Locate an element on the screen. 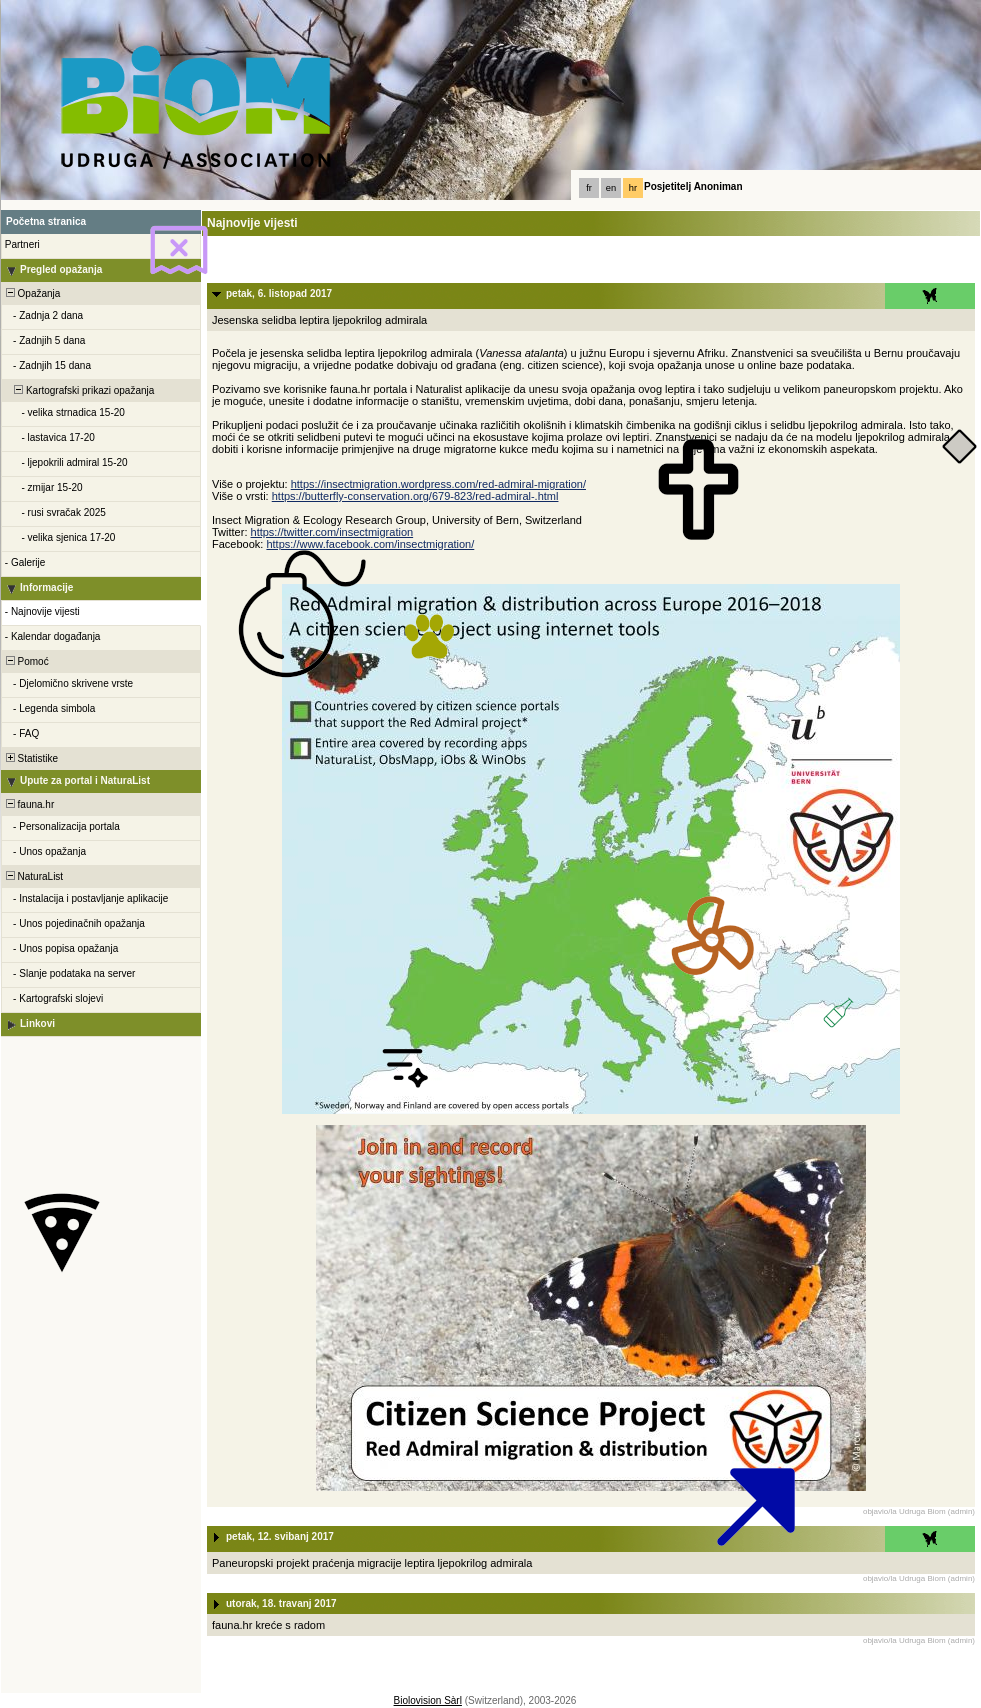  apply AI-powered smart filters is located at coordinates (402, 1064).